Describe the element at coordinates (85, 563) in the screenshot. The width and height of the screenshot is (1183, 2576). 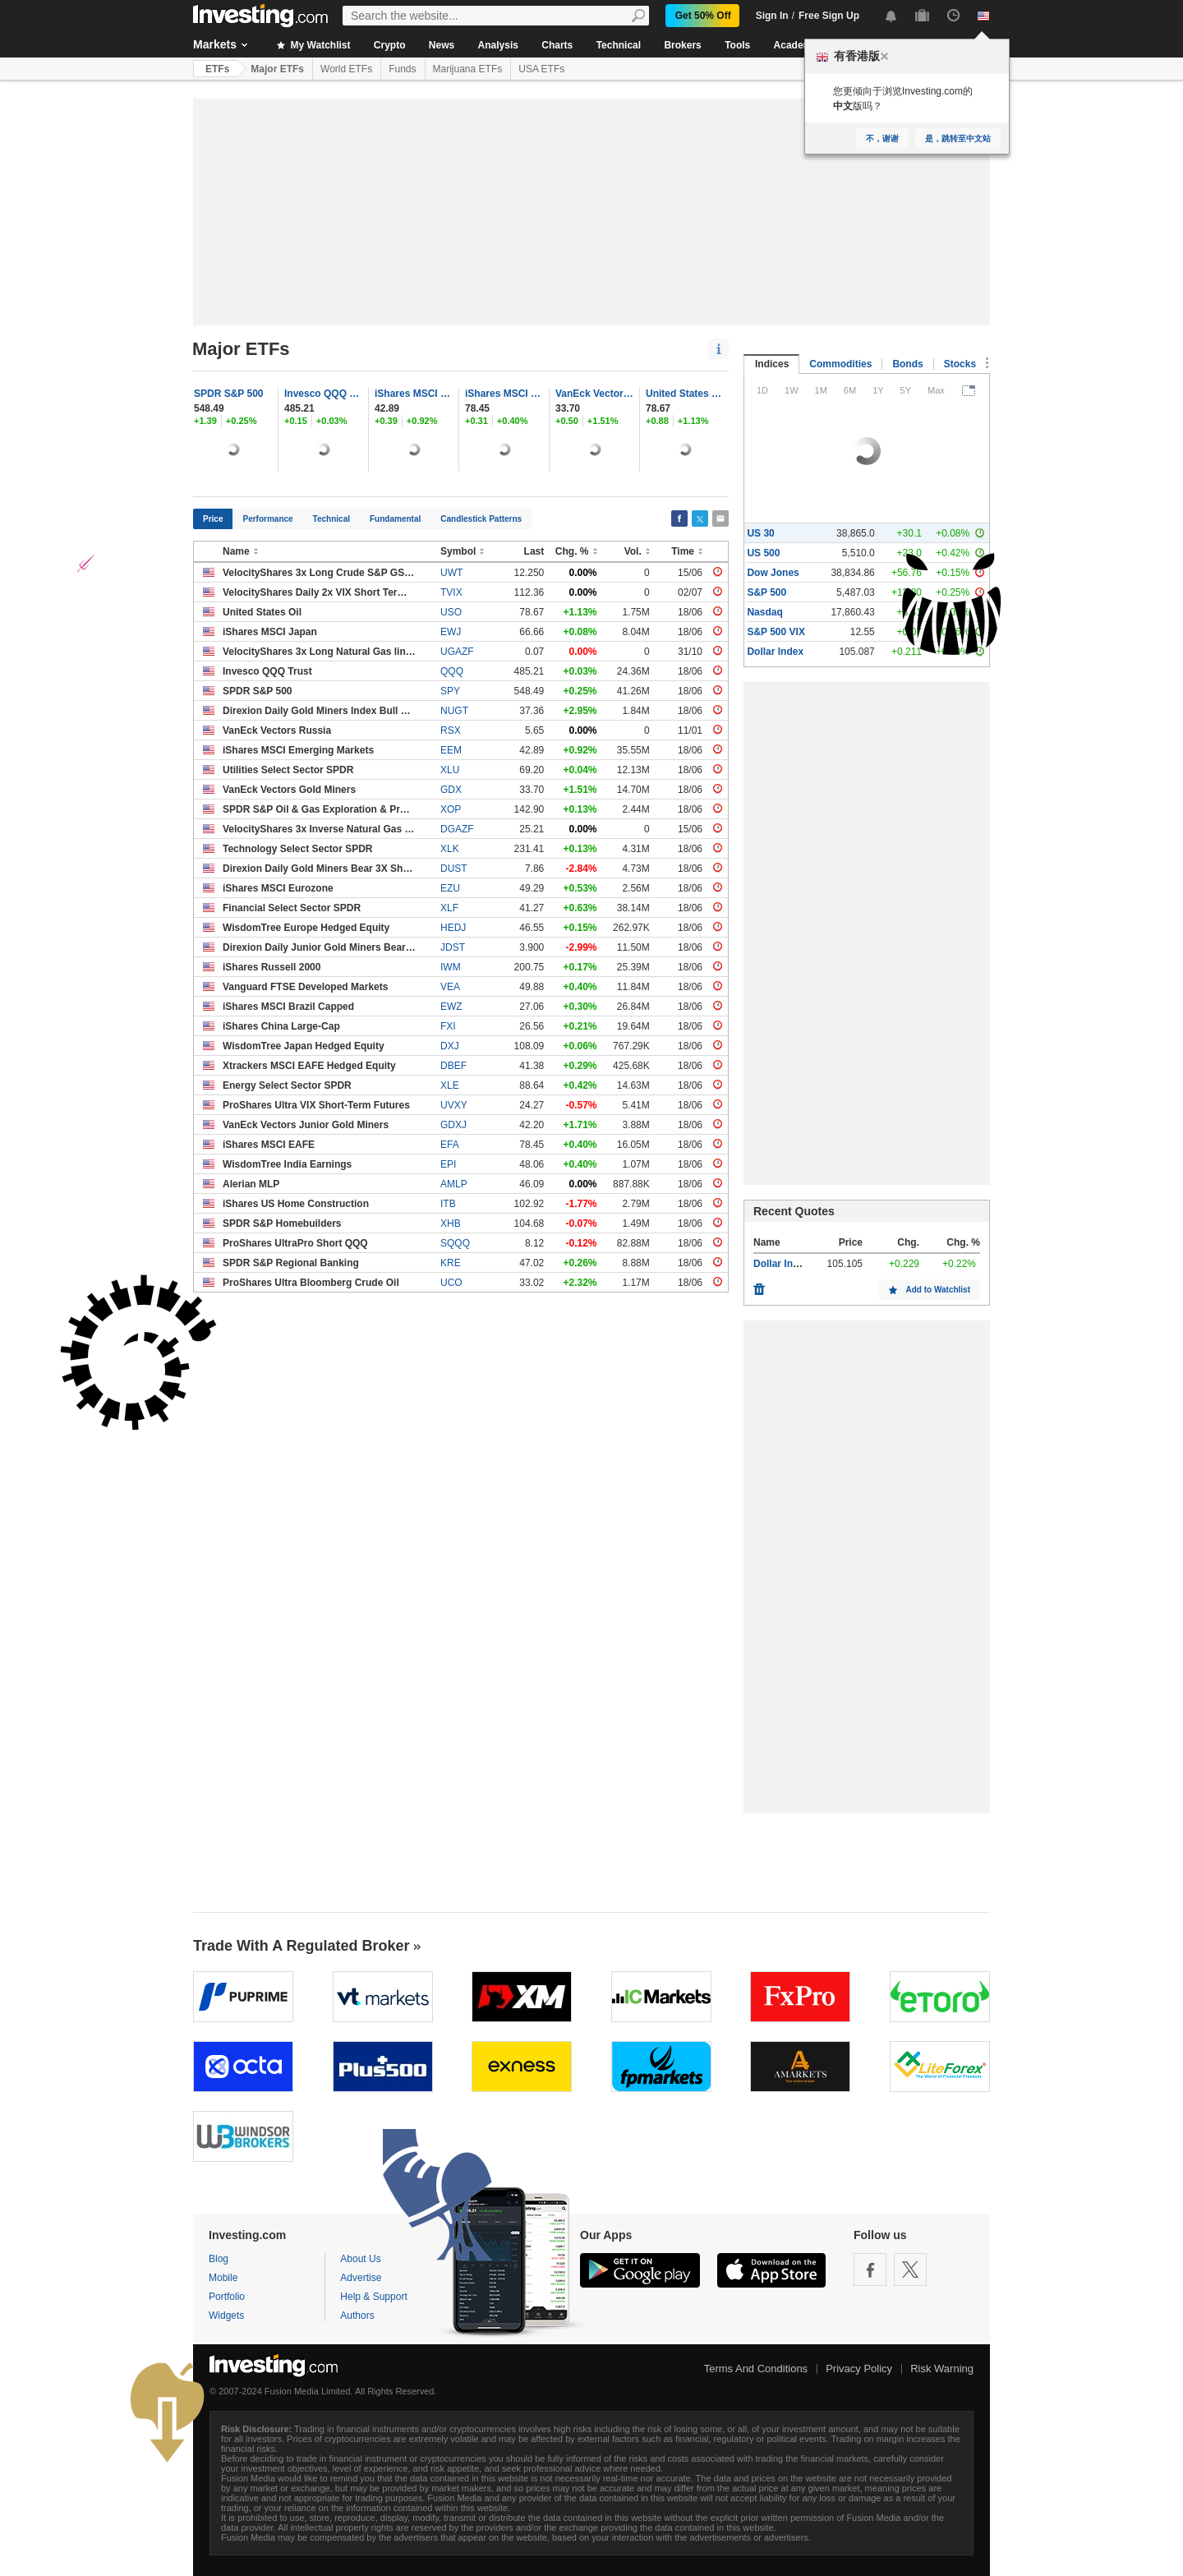
I see `select sai weapon in game inventory` at that location.